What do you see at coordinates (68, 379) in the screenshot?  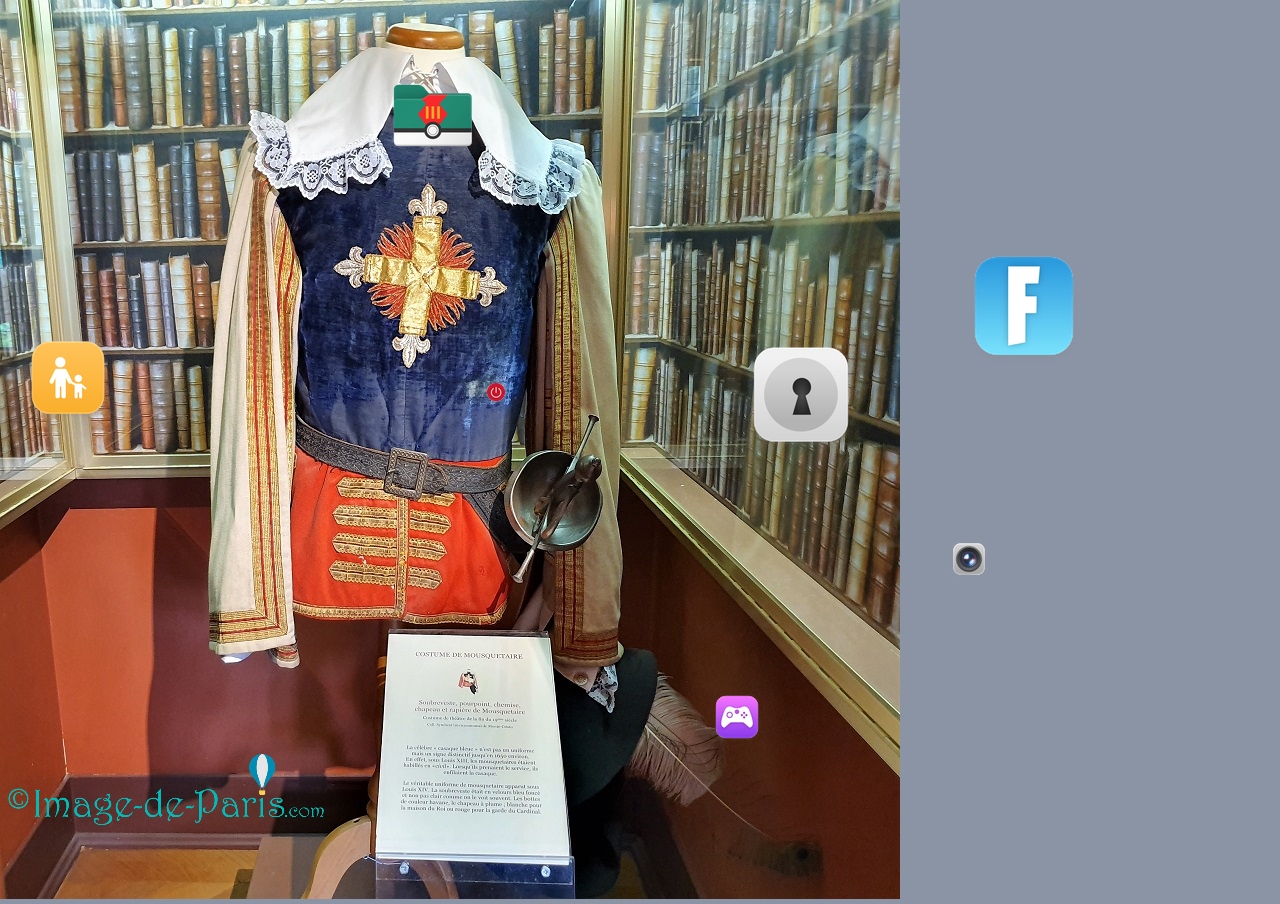 I see `access parental controls settings` at bounding box center [68, 379].